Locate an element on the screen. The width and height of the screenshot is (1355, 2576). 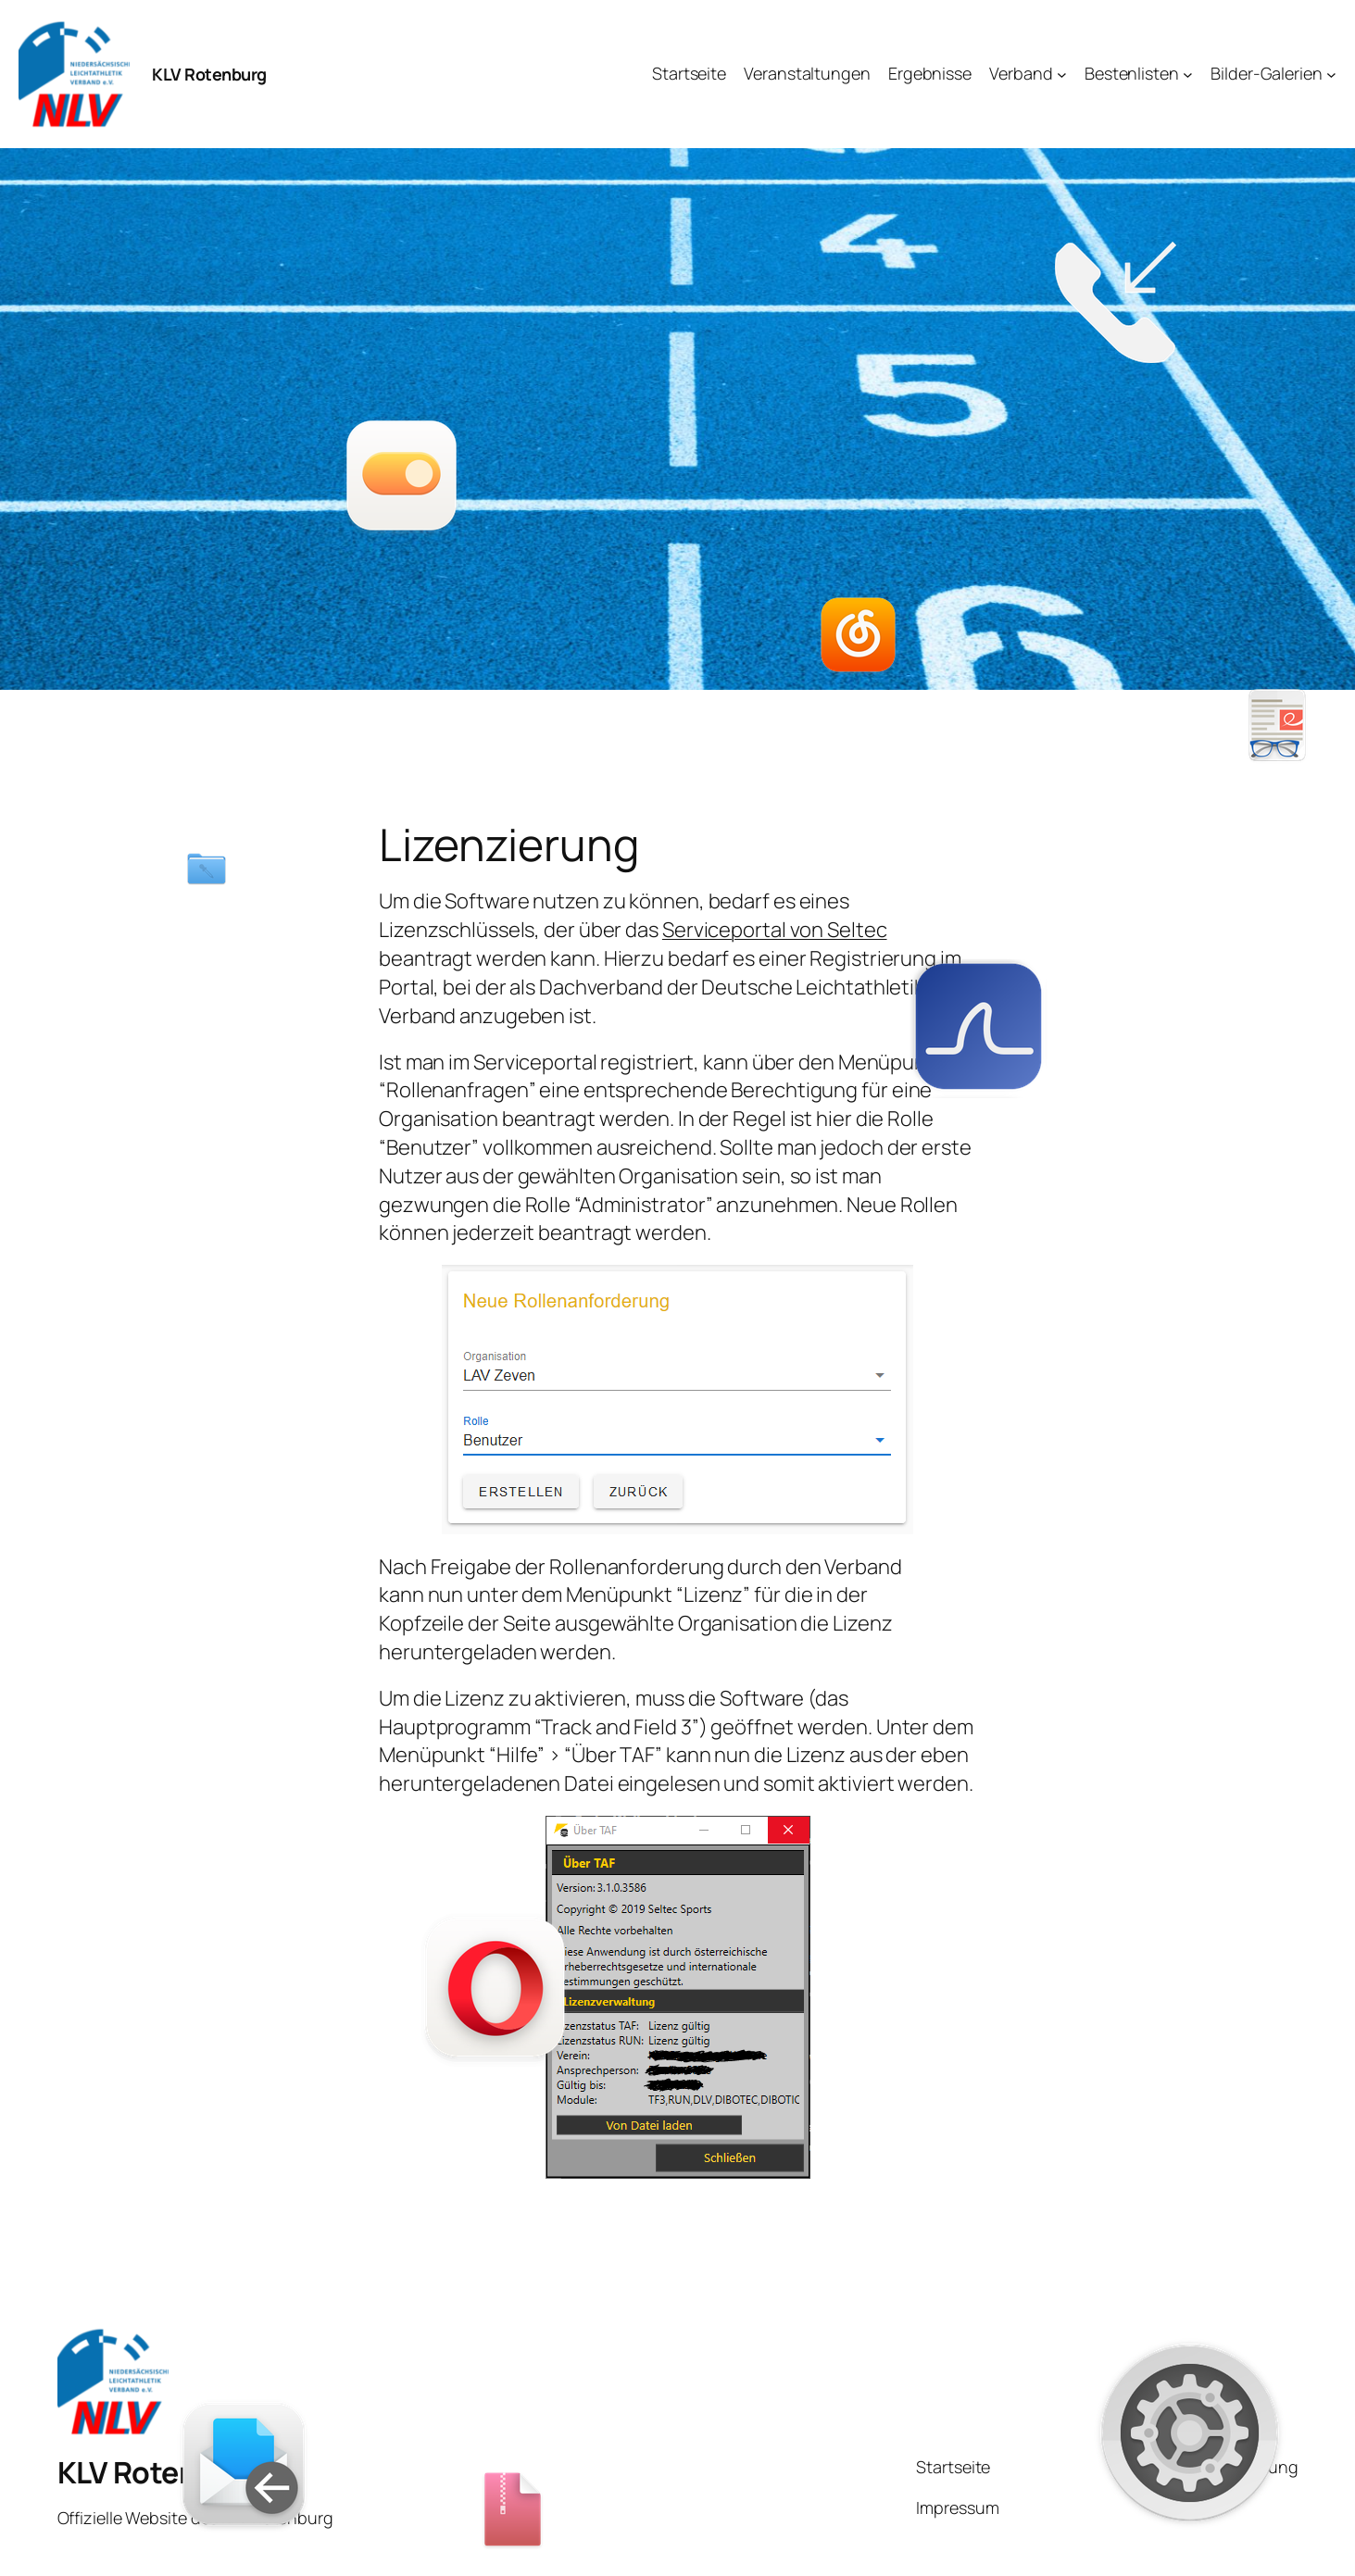
open system control center settings is located at coordinates (401, 475).